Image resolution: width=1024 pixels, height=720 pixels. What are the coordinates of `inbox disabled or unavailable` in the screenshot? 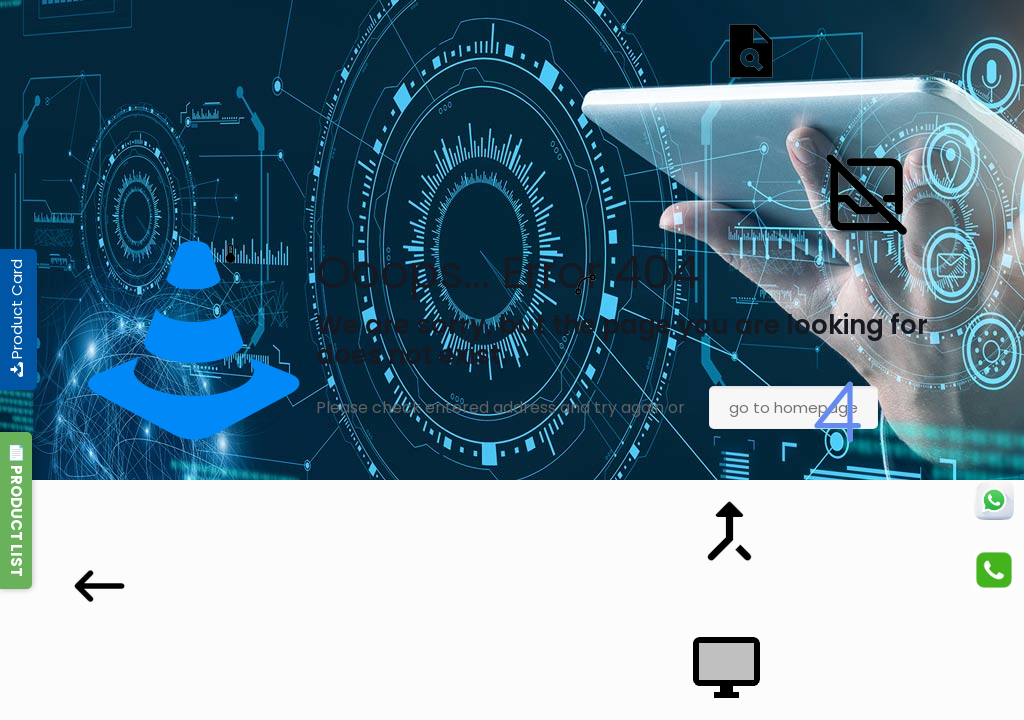 It's located at (866, 194).